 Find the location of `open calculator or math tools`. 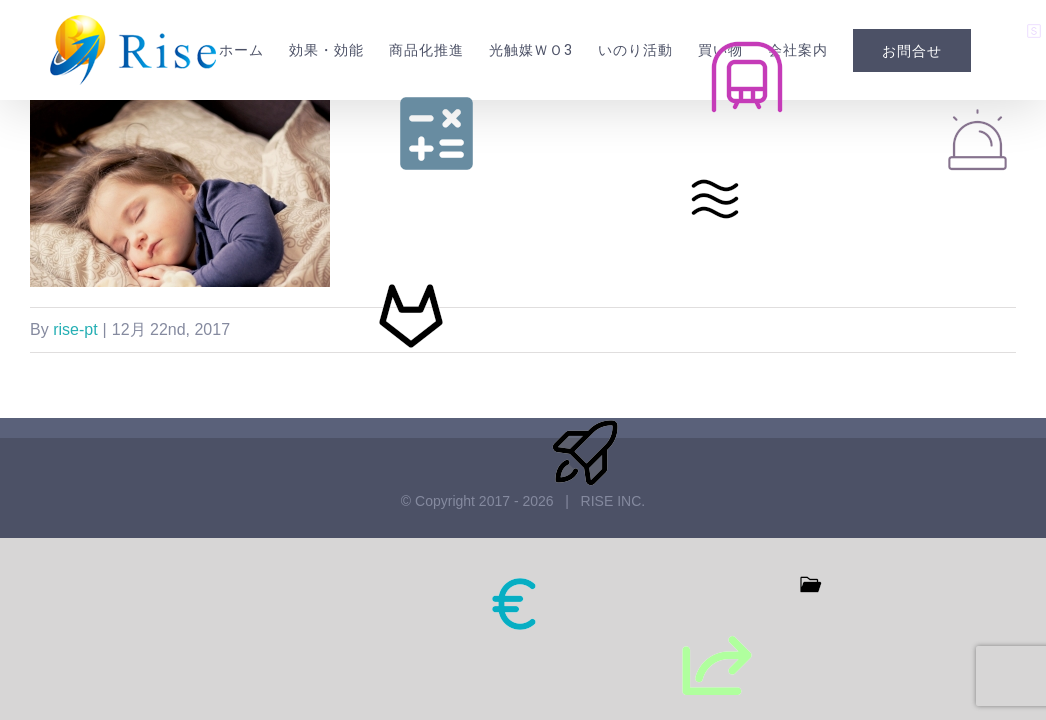

open calculator or math tools is located at coordinates (436, 133).